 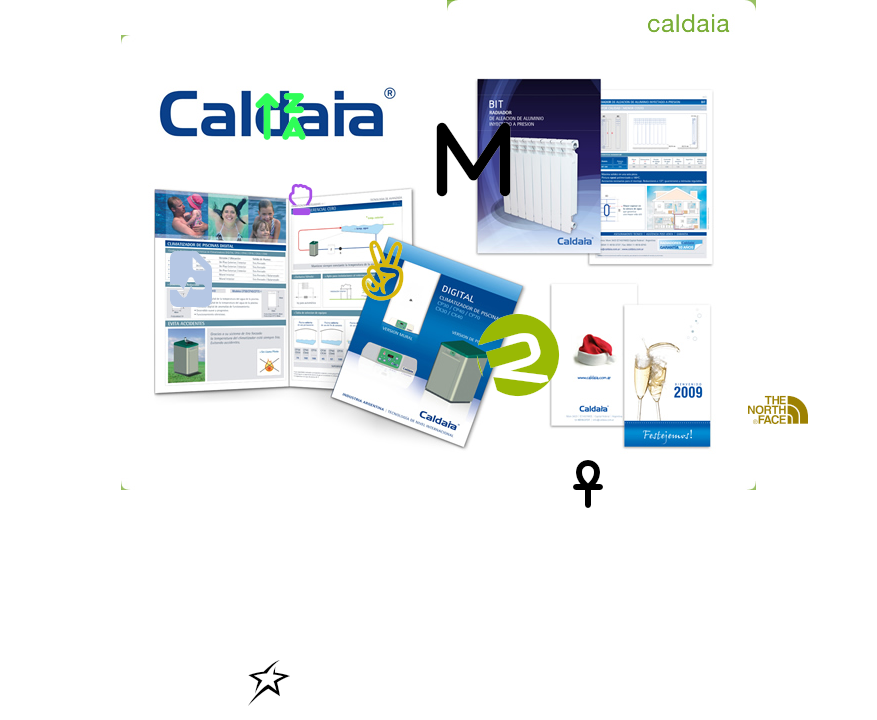 I want to click on indicate a fist bump or greeting gesture, so click(x=300, y=199).